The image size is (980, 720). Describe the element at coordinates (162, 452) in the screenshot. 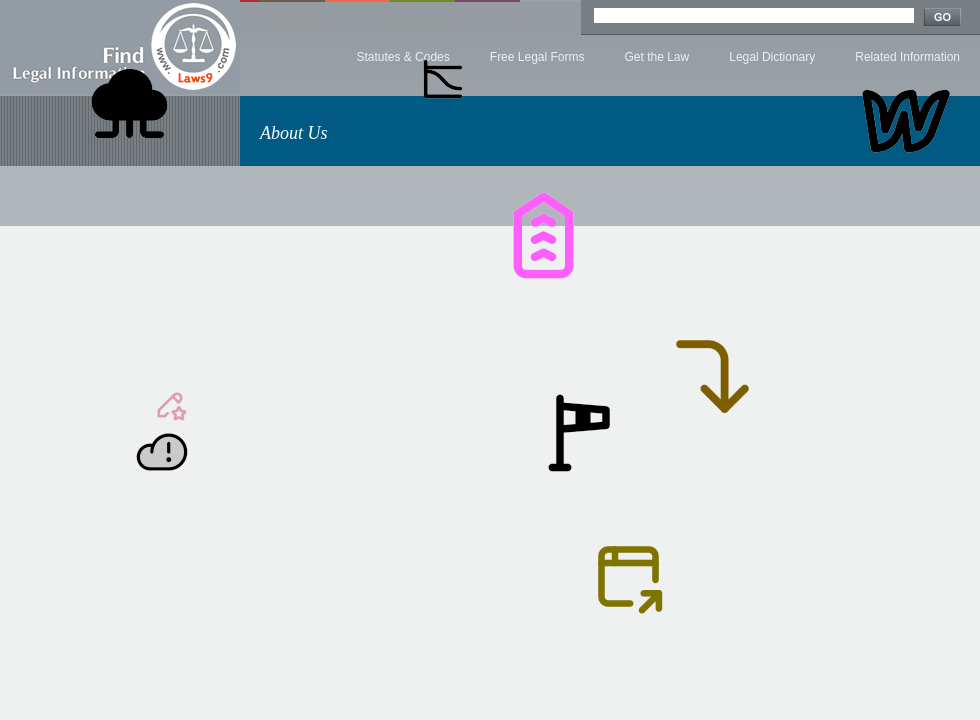

I see `cloud storage warning or issue detected` at that location.